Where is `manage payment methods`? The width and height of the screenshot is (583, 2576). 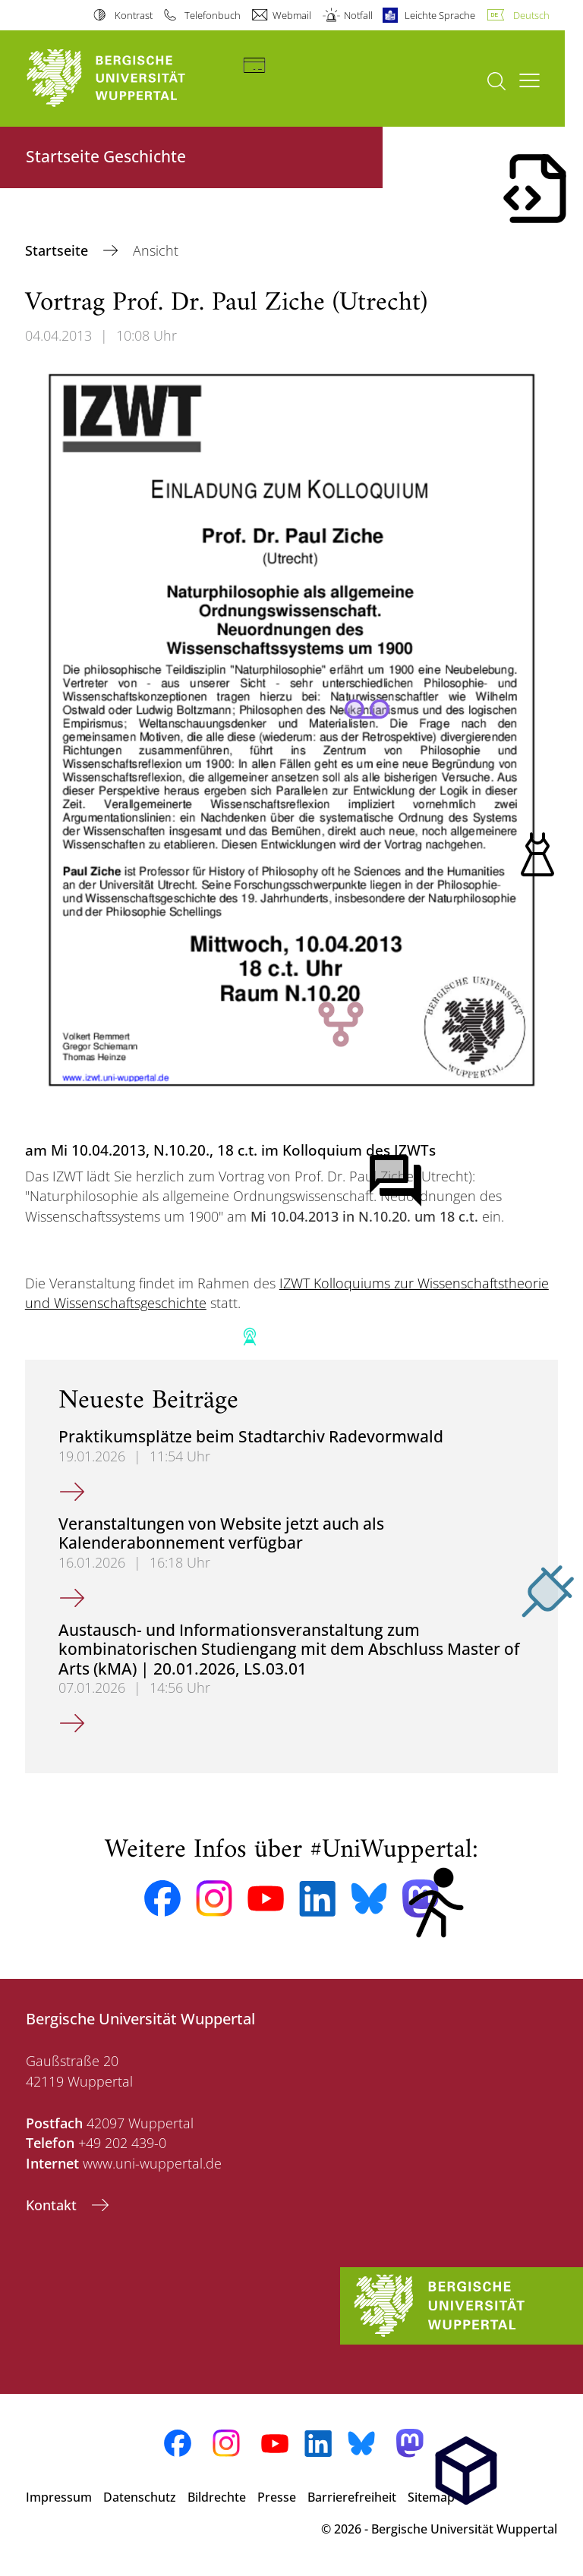 manage payment methods is located at coordinates (254, 65).